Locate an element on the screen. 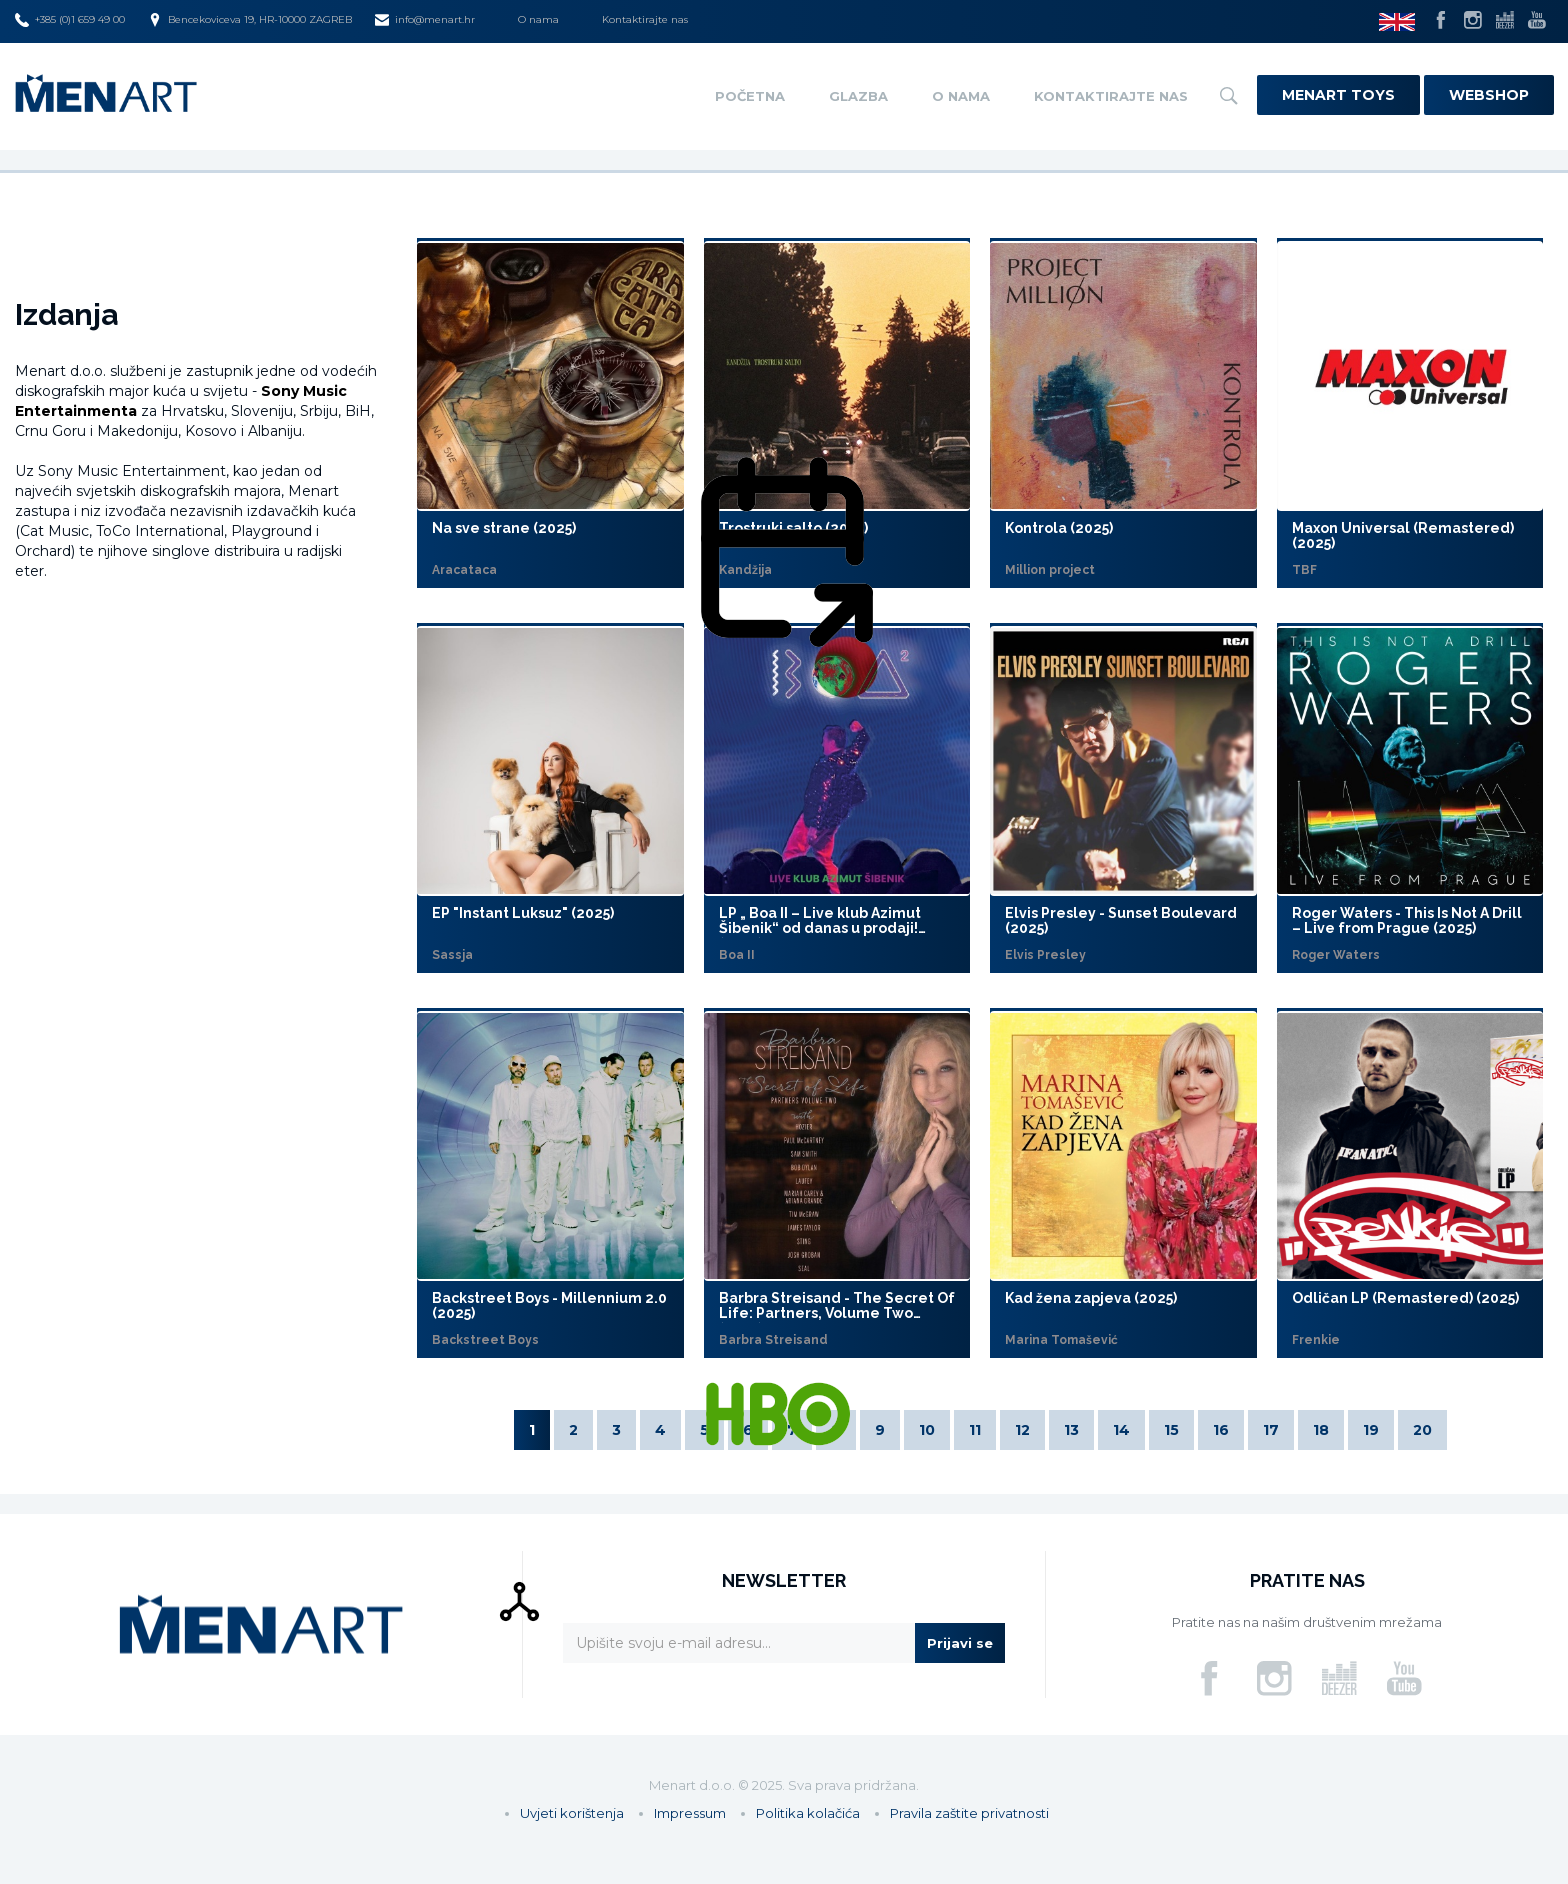 The height and width of the screenshot is (1884, 1568). view organizational hierarchy or structure is located at coordinates (519, 1601).